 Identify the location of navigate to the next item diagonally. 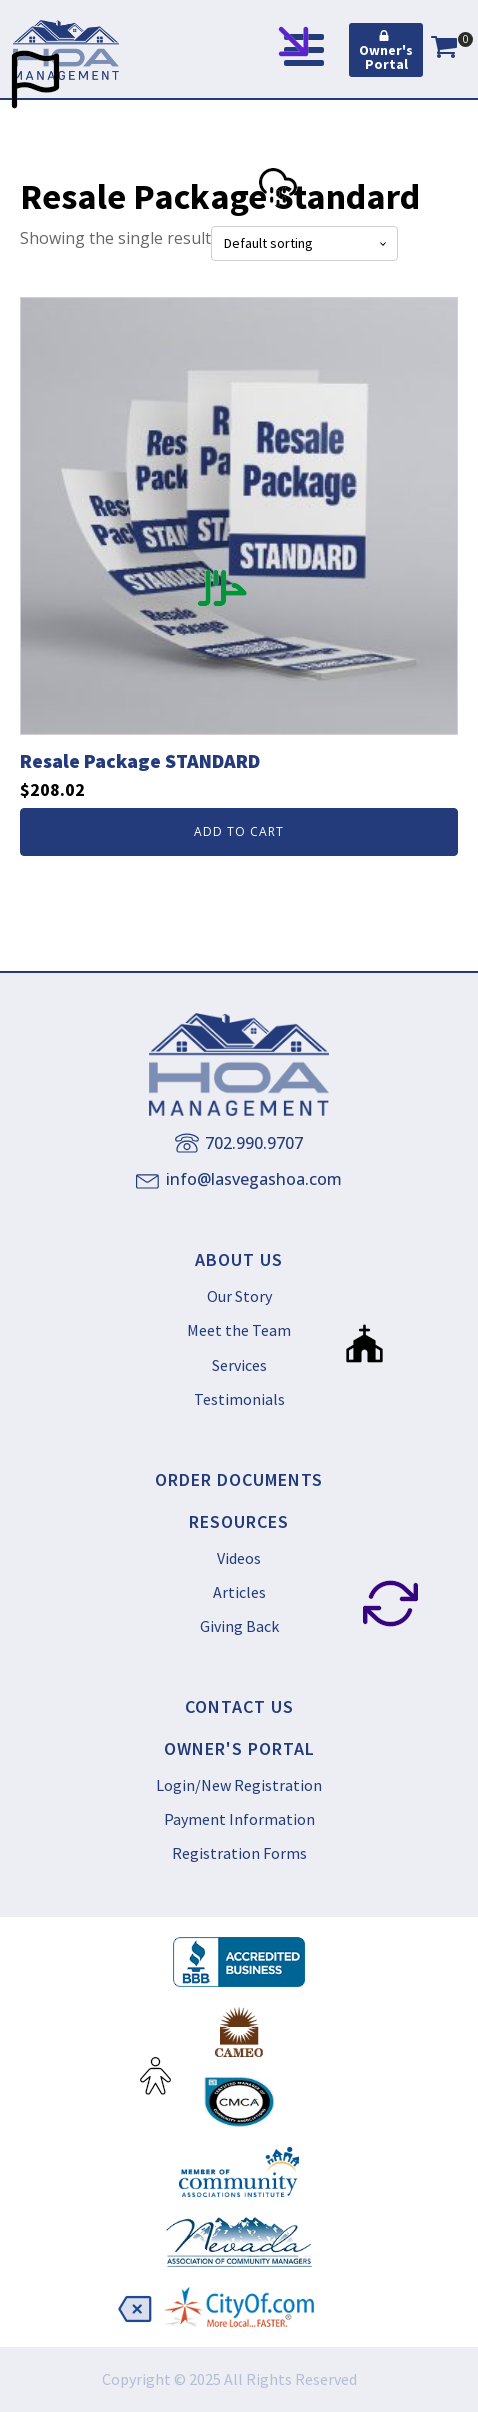
(293, 41).